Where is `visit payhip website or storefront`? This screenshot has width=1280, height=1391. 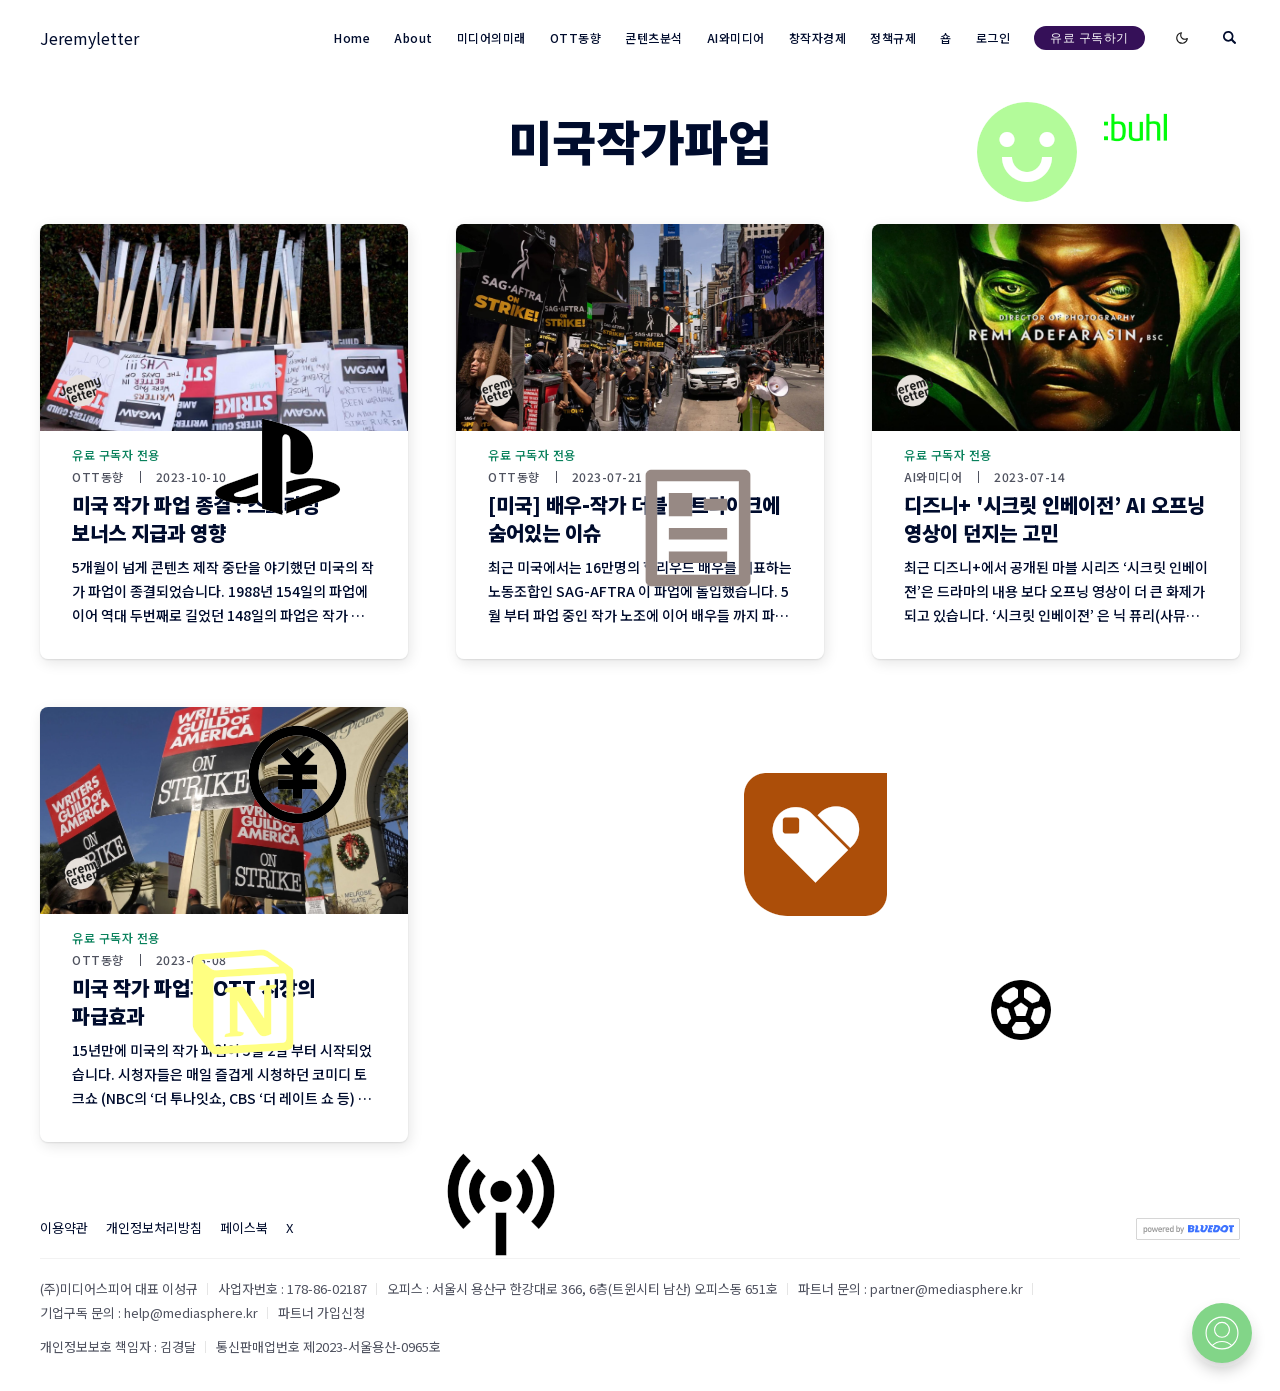 visit payhip website or storefront is located at coordinates (815, 844).